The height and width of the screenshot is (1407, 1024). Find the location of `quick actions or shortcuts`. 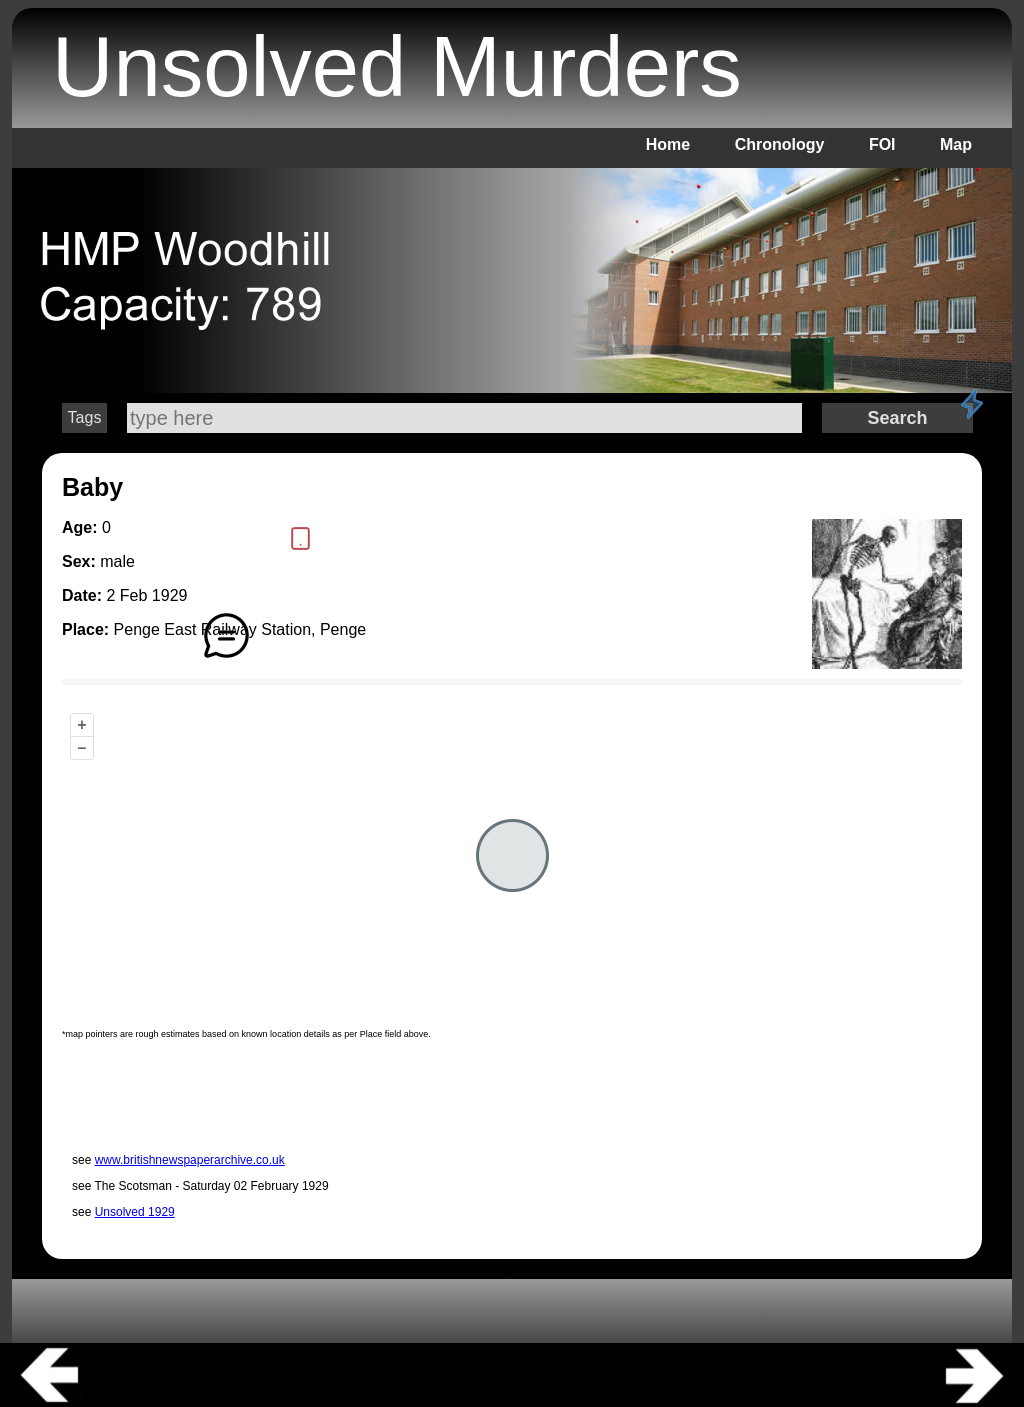

quick actions or shortcuts is located at coordinates (972, 404).